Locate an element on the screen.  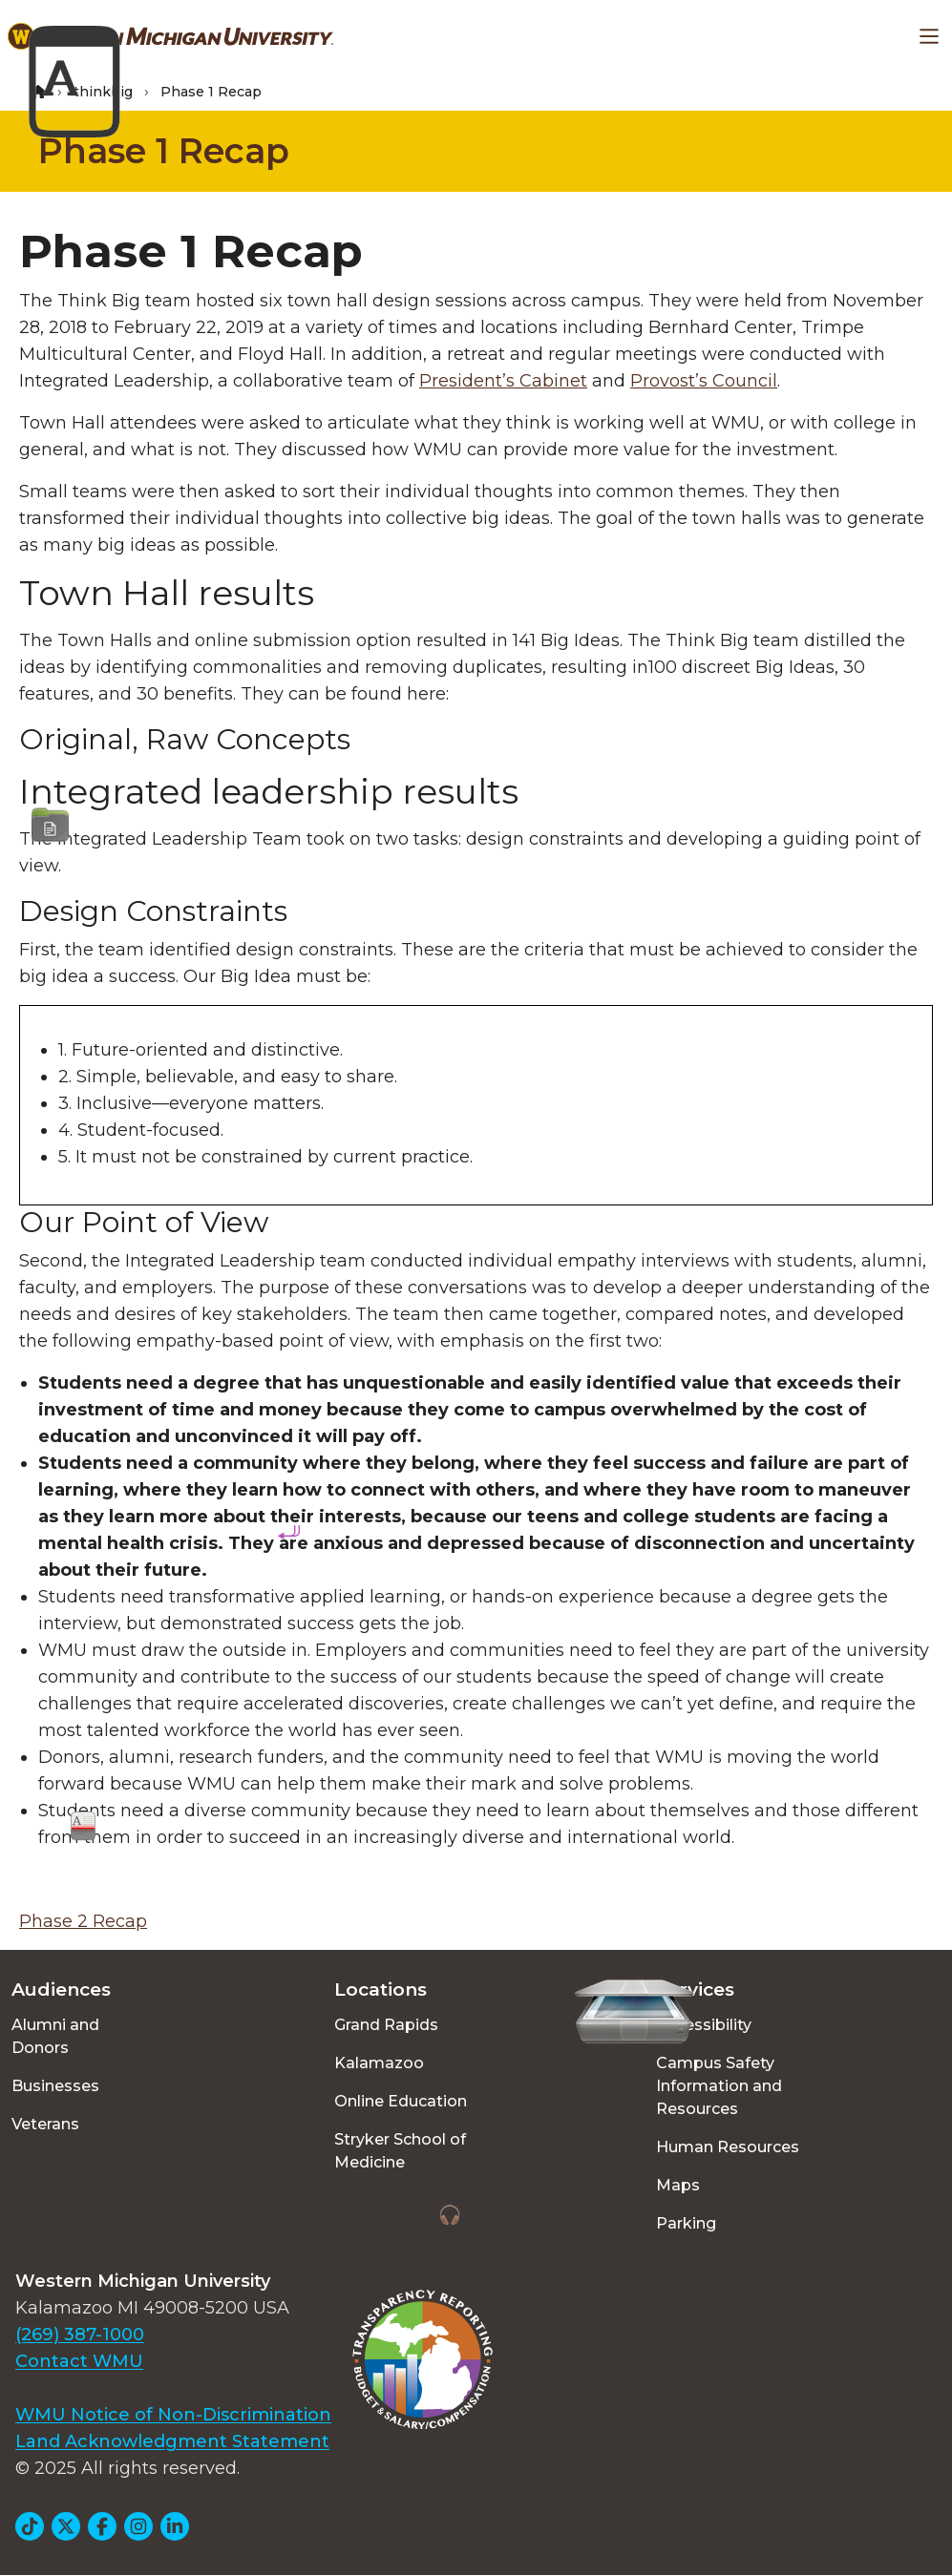
connect bluetooth headphones is located at coordinates (450, 2215).